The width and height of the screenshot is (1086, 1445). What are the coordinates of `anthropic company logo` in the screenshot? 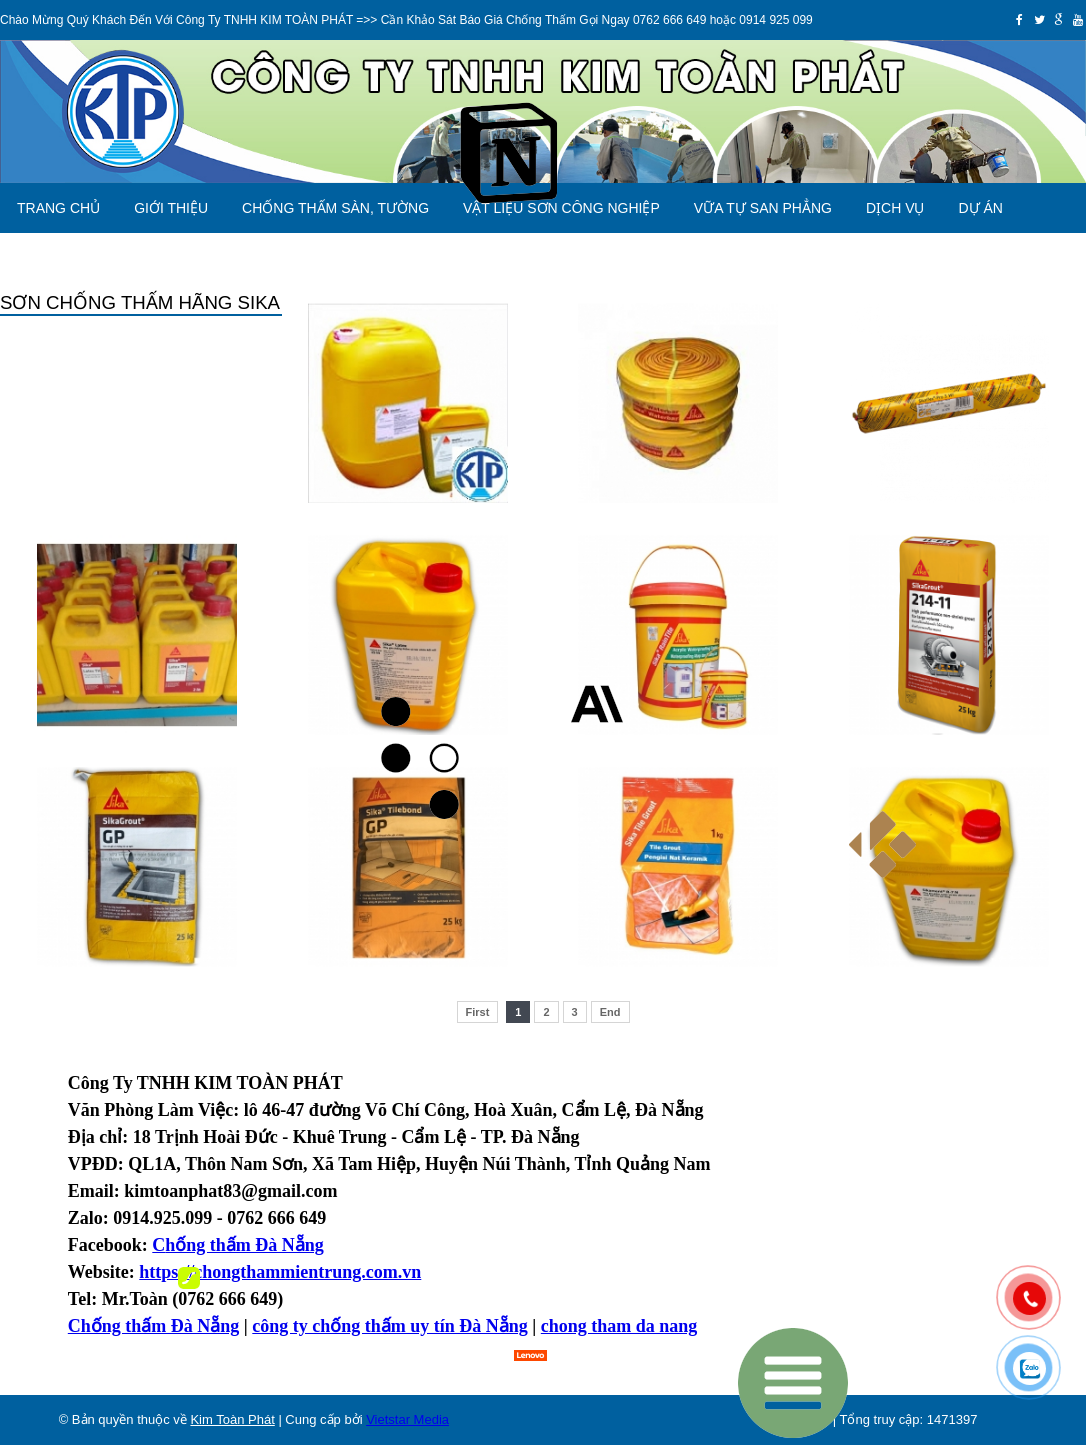 It's located at (597, 704).